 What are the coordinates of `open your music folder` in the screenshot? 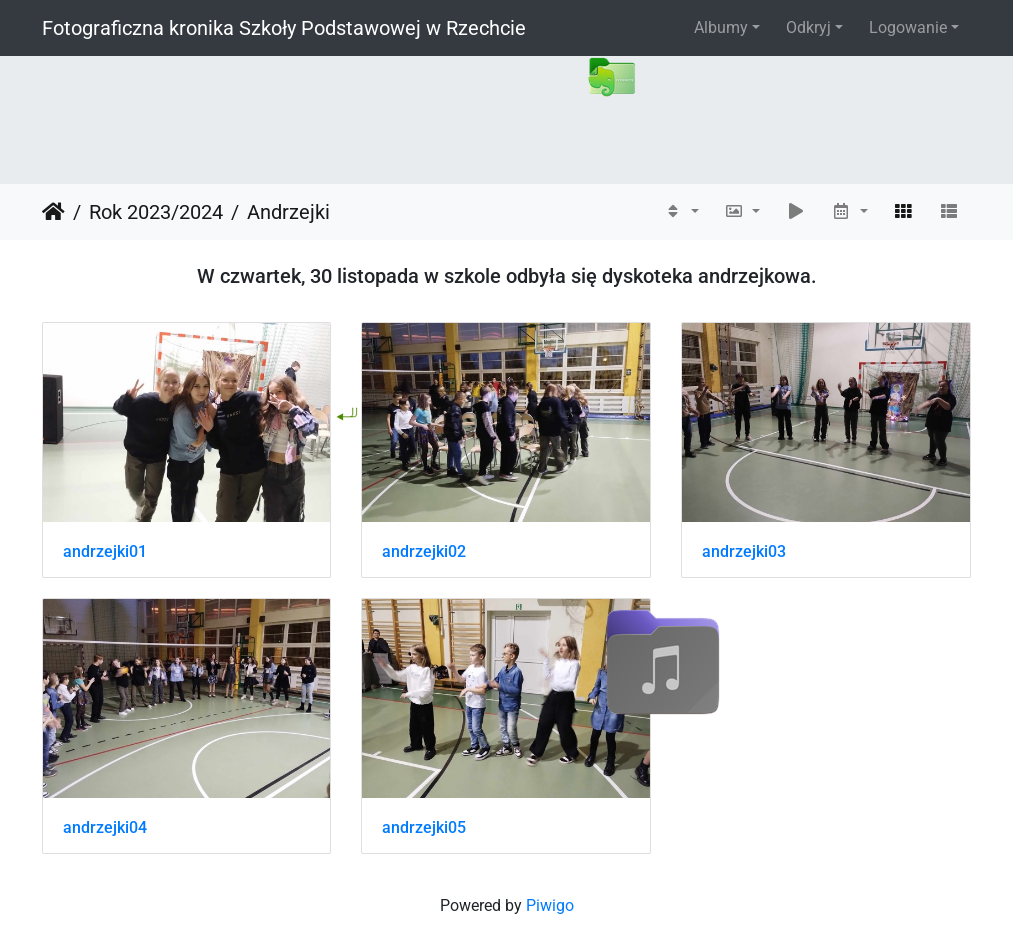 It's located at (663, 662).